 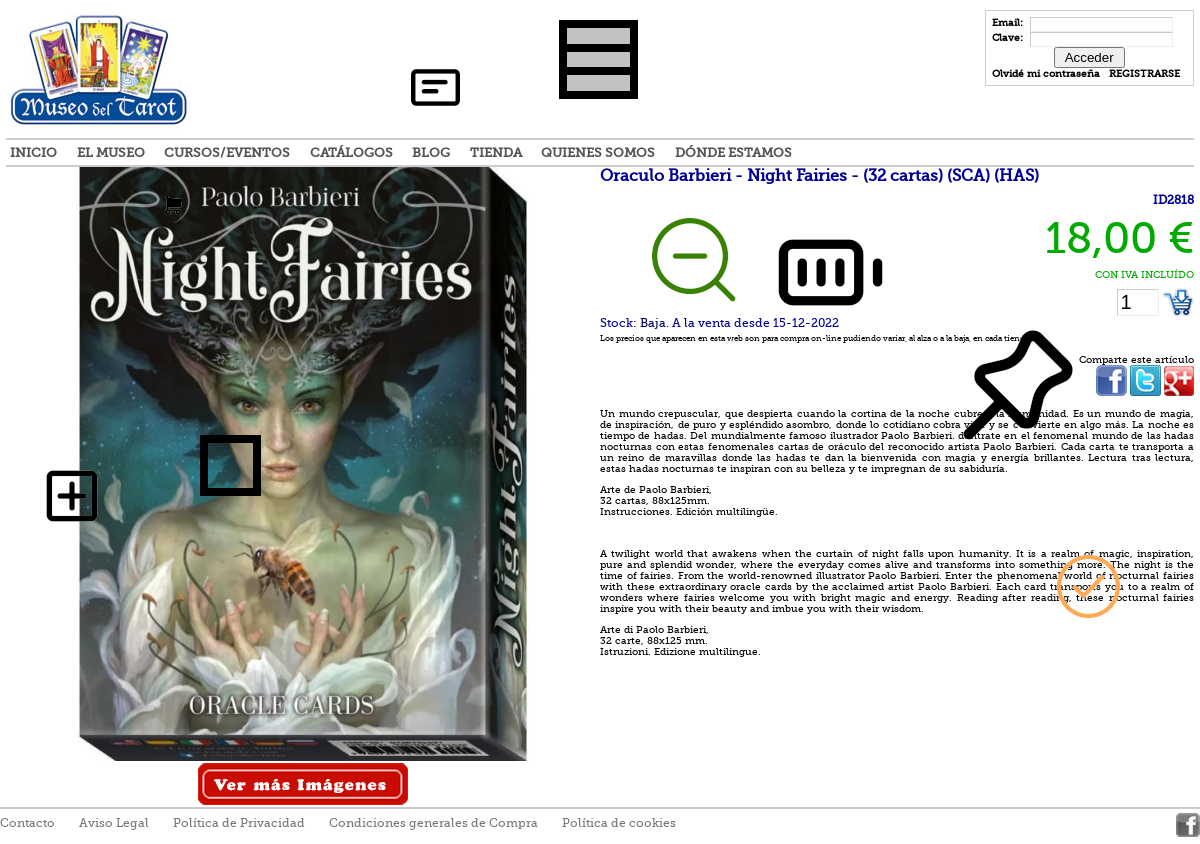 I want to click on zoom out to see more content, so click(x=695, y=261).